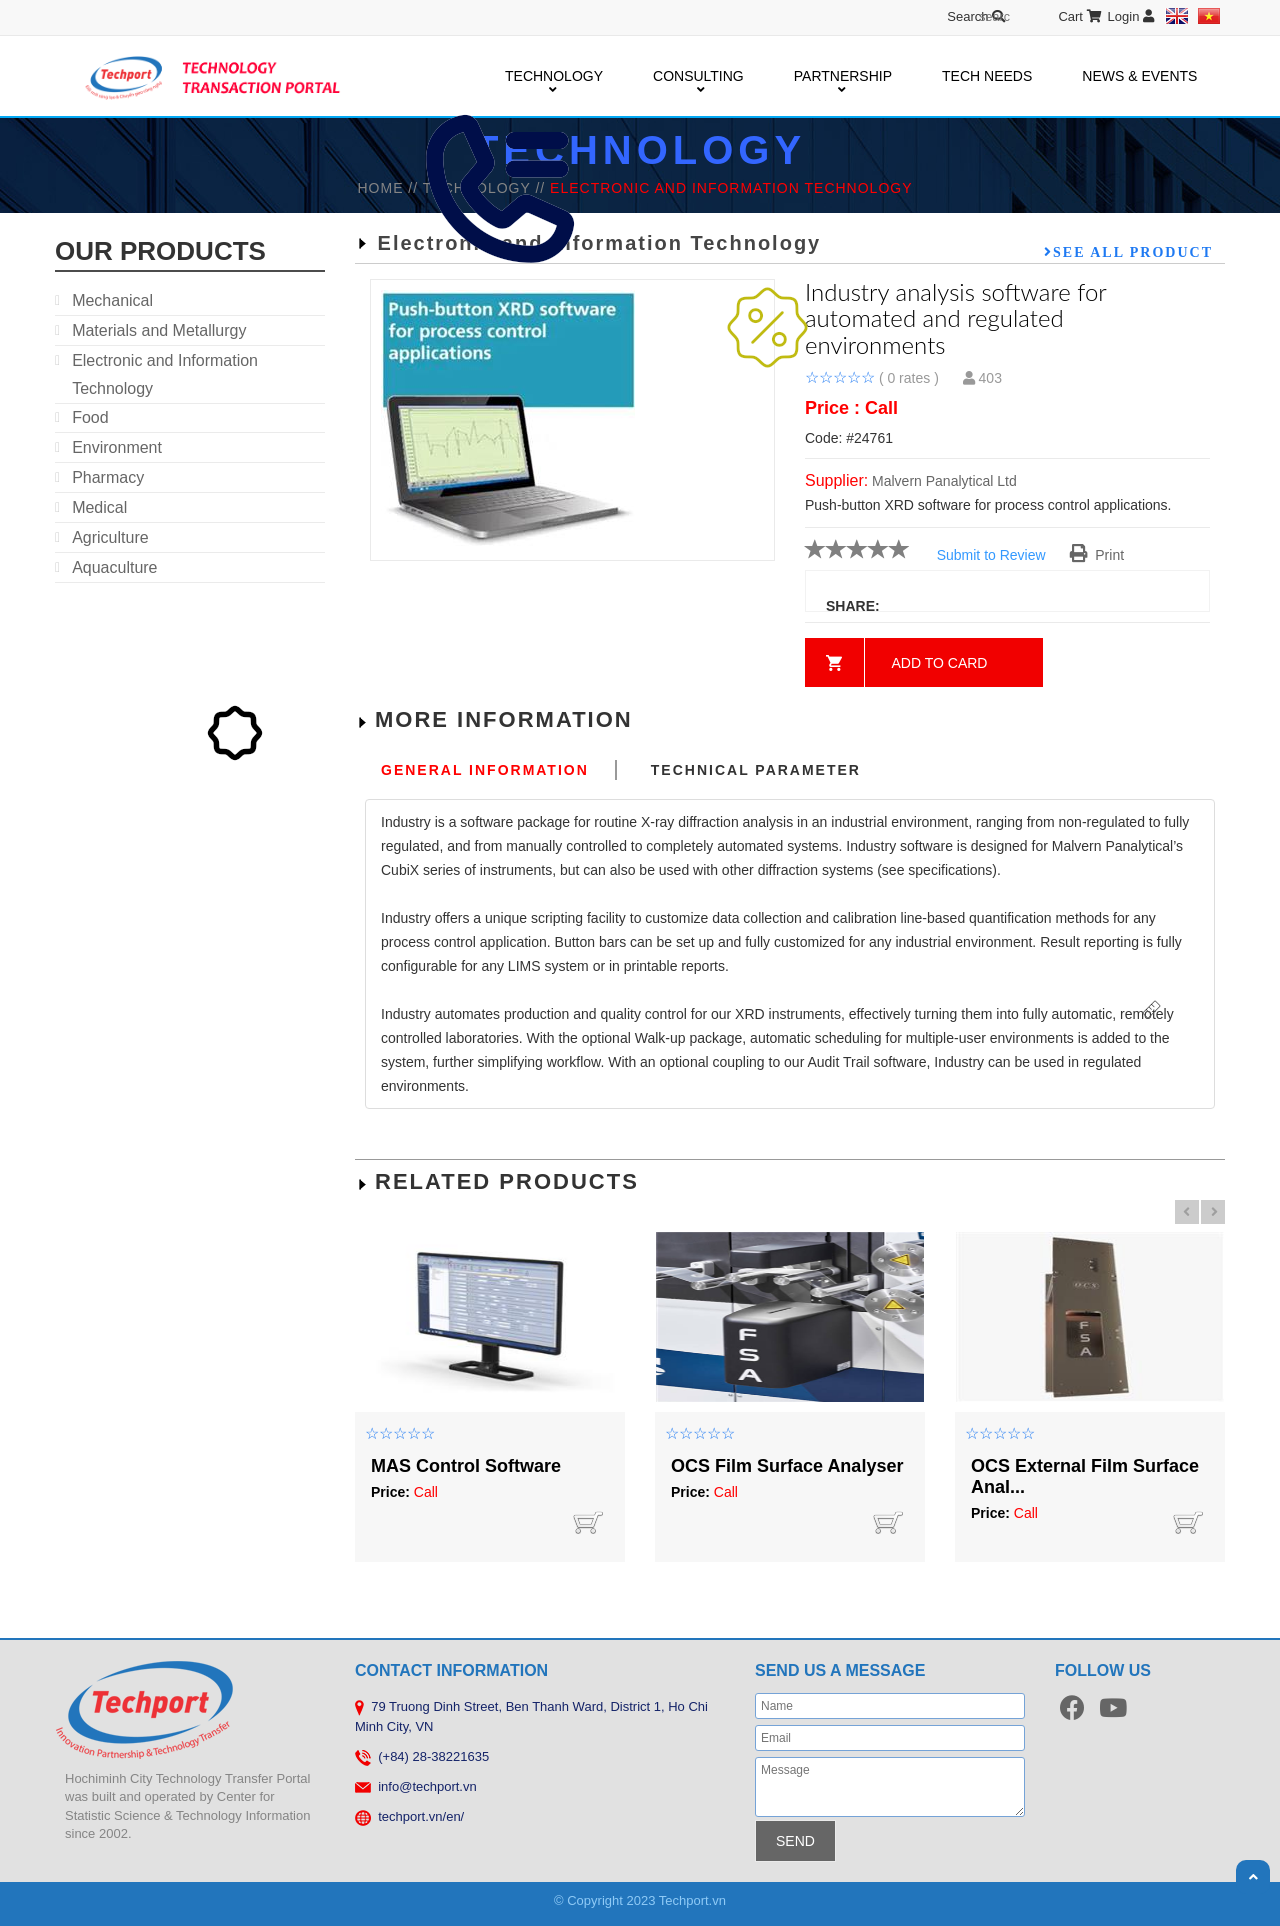  What do you see at coordinates (1151, 1009) in the screenshot?
I see `access measurement tools` at bounding box center [1151, 1009].